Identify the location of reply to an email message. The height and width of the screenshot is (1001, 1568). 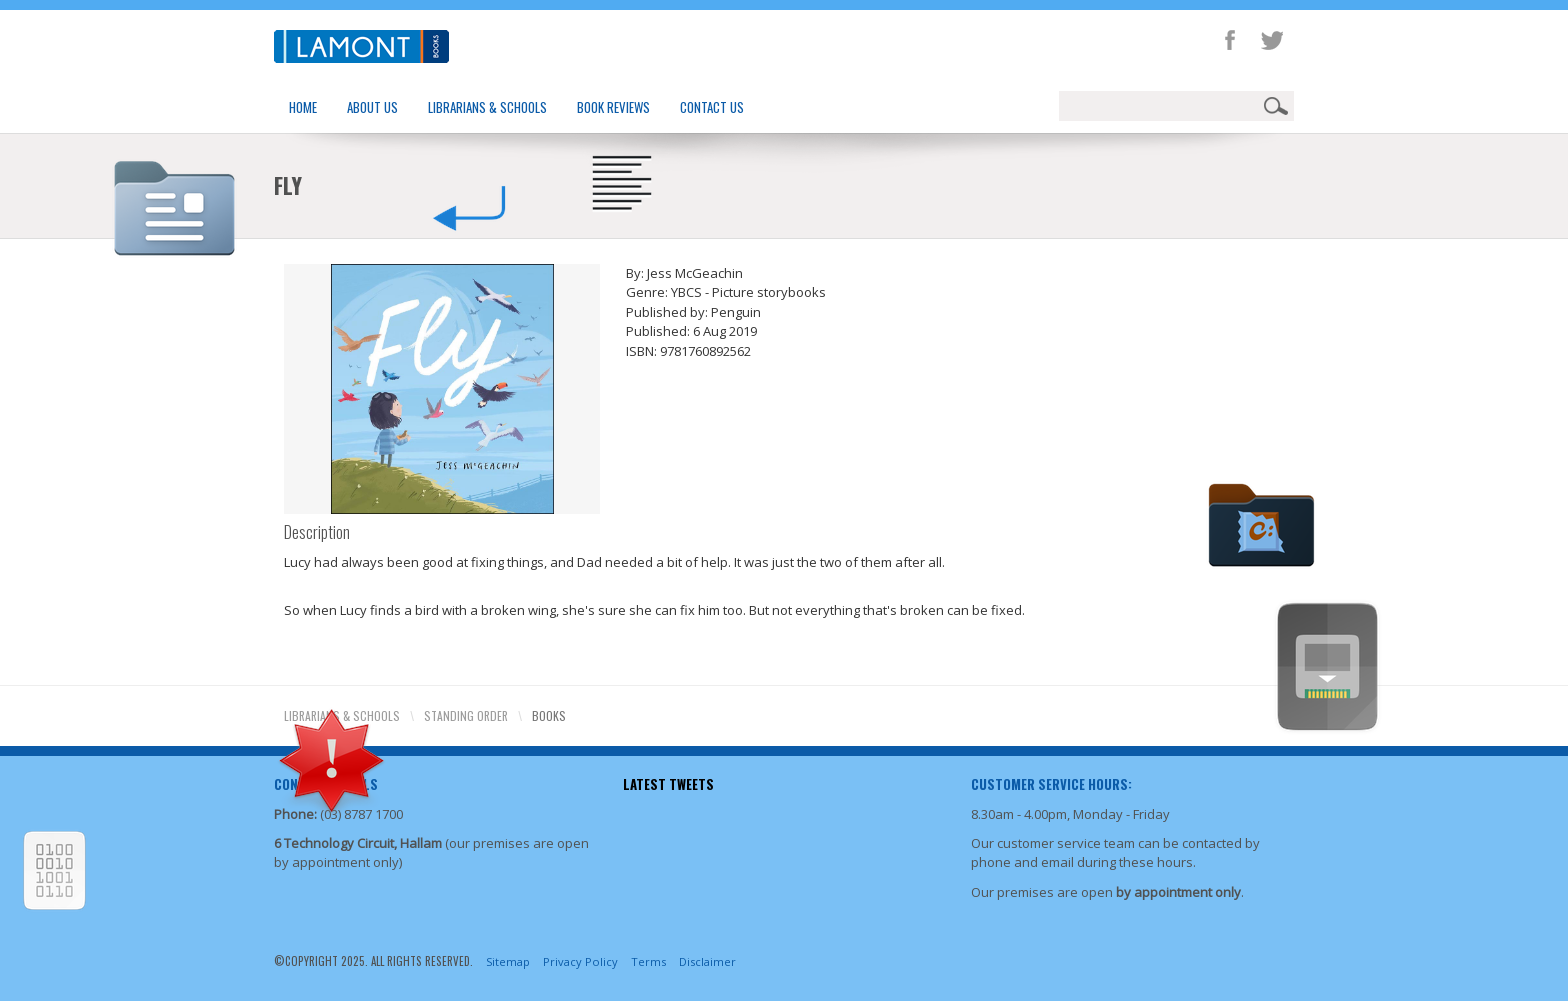
(468, 208).